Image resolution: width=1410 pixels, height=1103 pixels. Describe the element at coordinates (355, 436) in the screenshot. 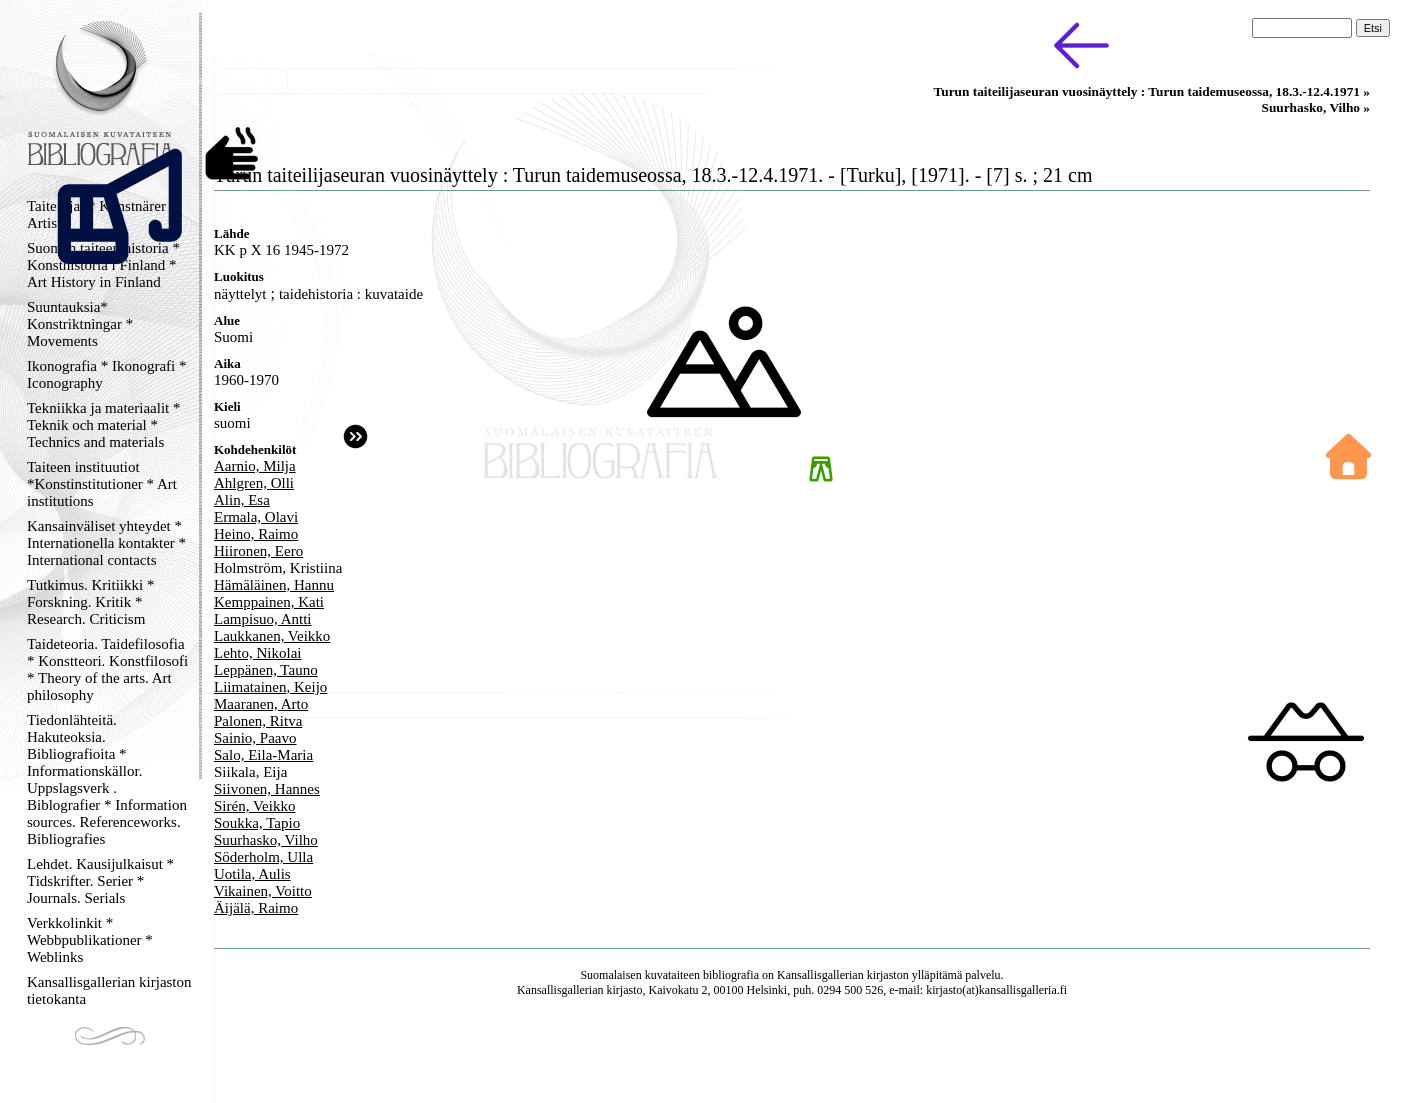

I see `skip forward or advance to next item` at that location.